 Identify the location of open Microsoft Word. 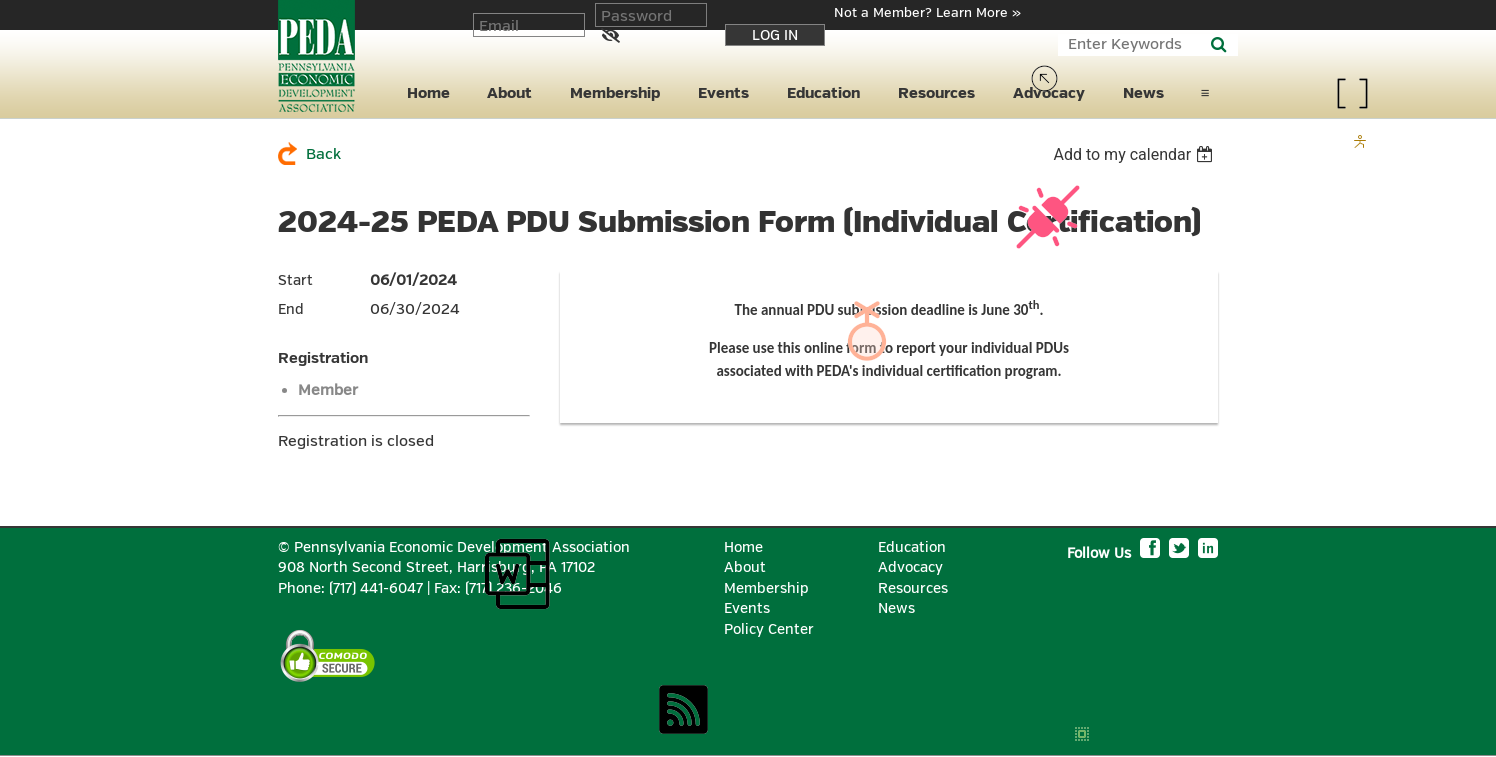
(520, 574).